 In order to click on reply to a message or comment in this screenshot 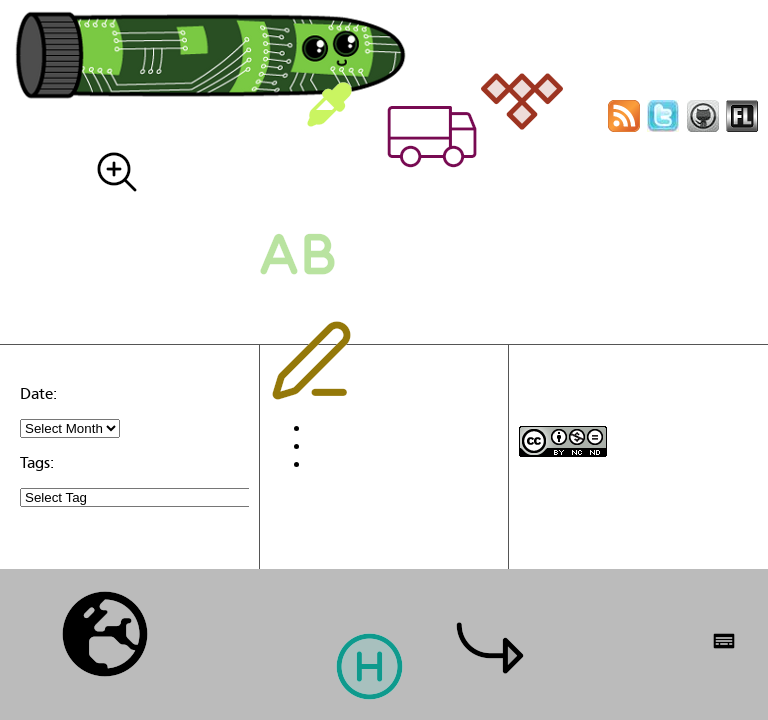, I will do `click(490, 648)`.